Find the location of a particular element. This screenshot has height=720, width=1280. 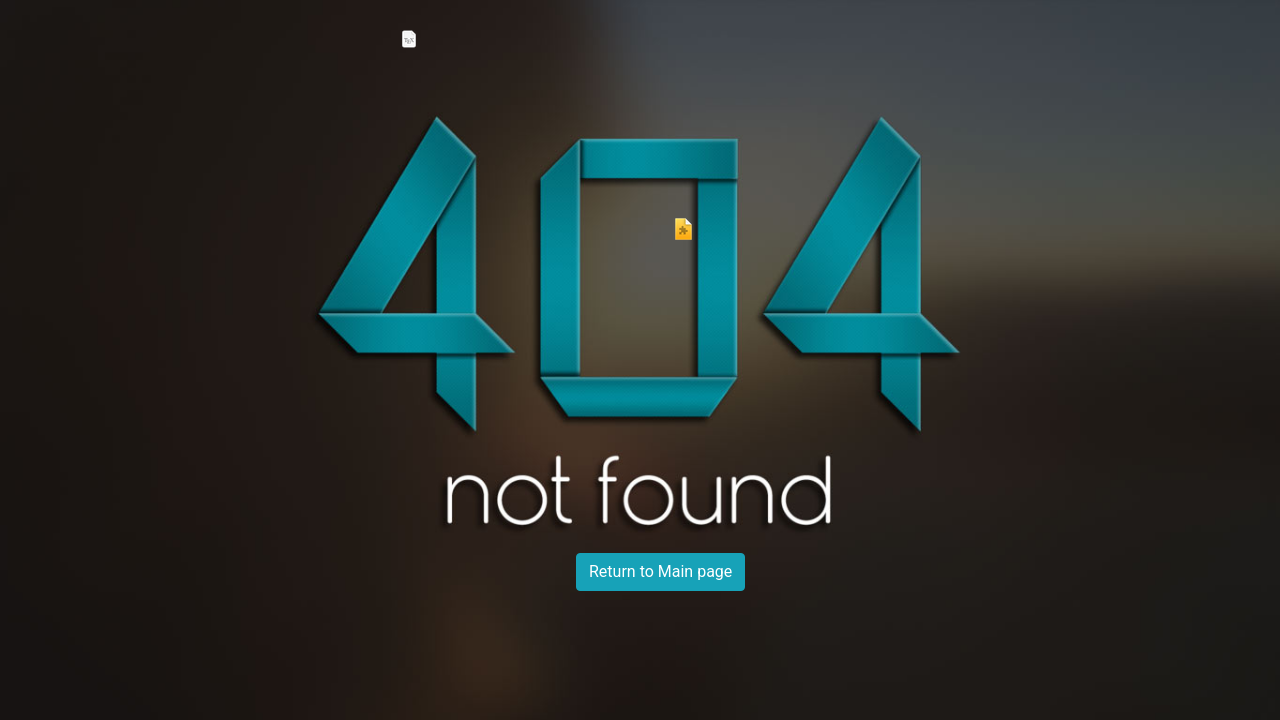

a LaTeX or TeX document file is located at coordinates (409, 39).